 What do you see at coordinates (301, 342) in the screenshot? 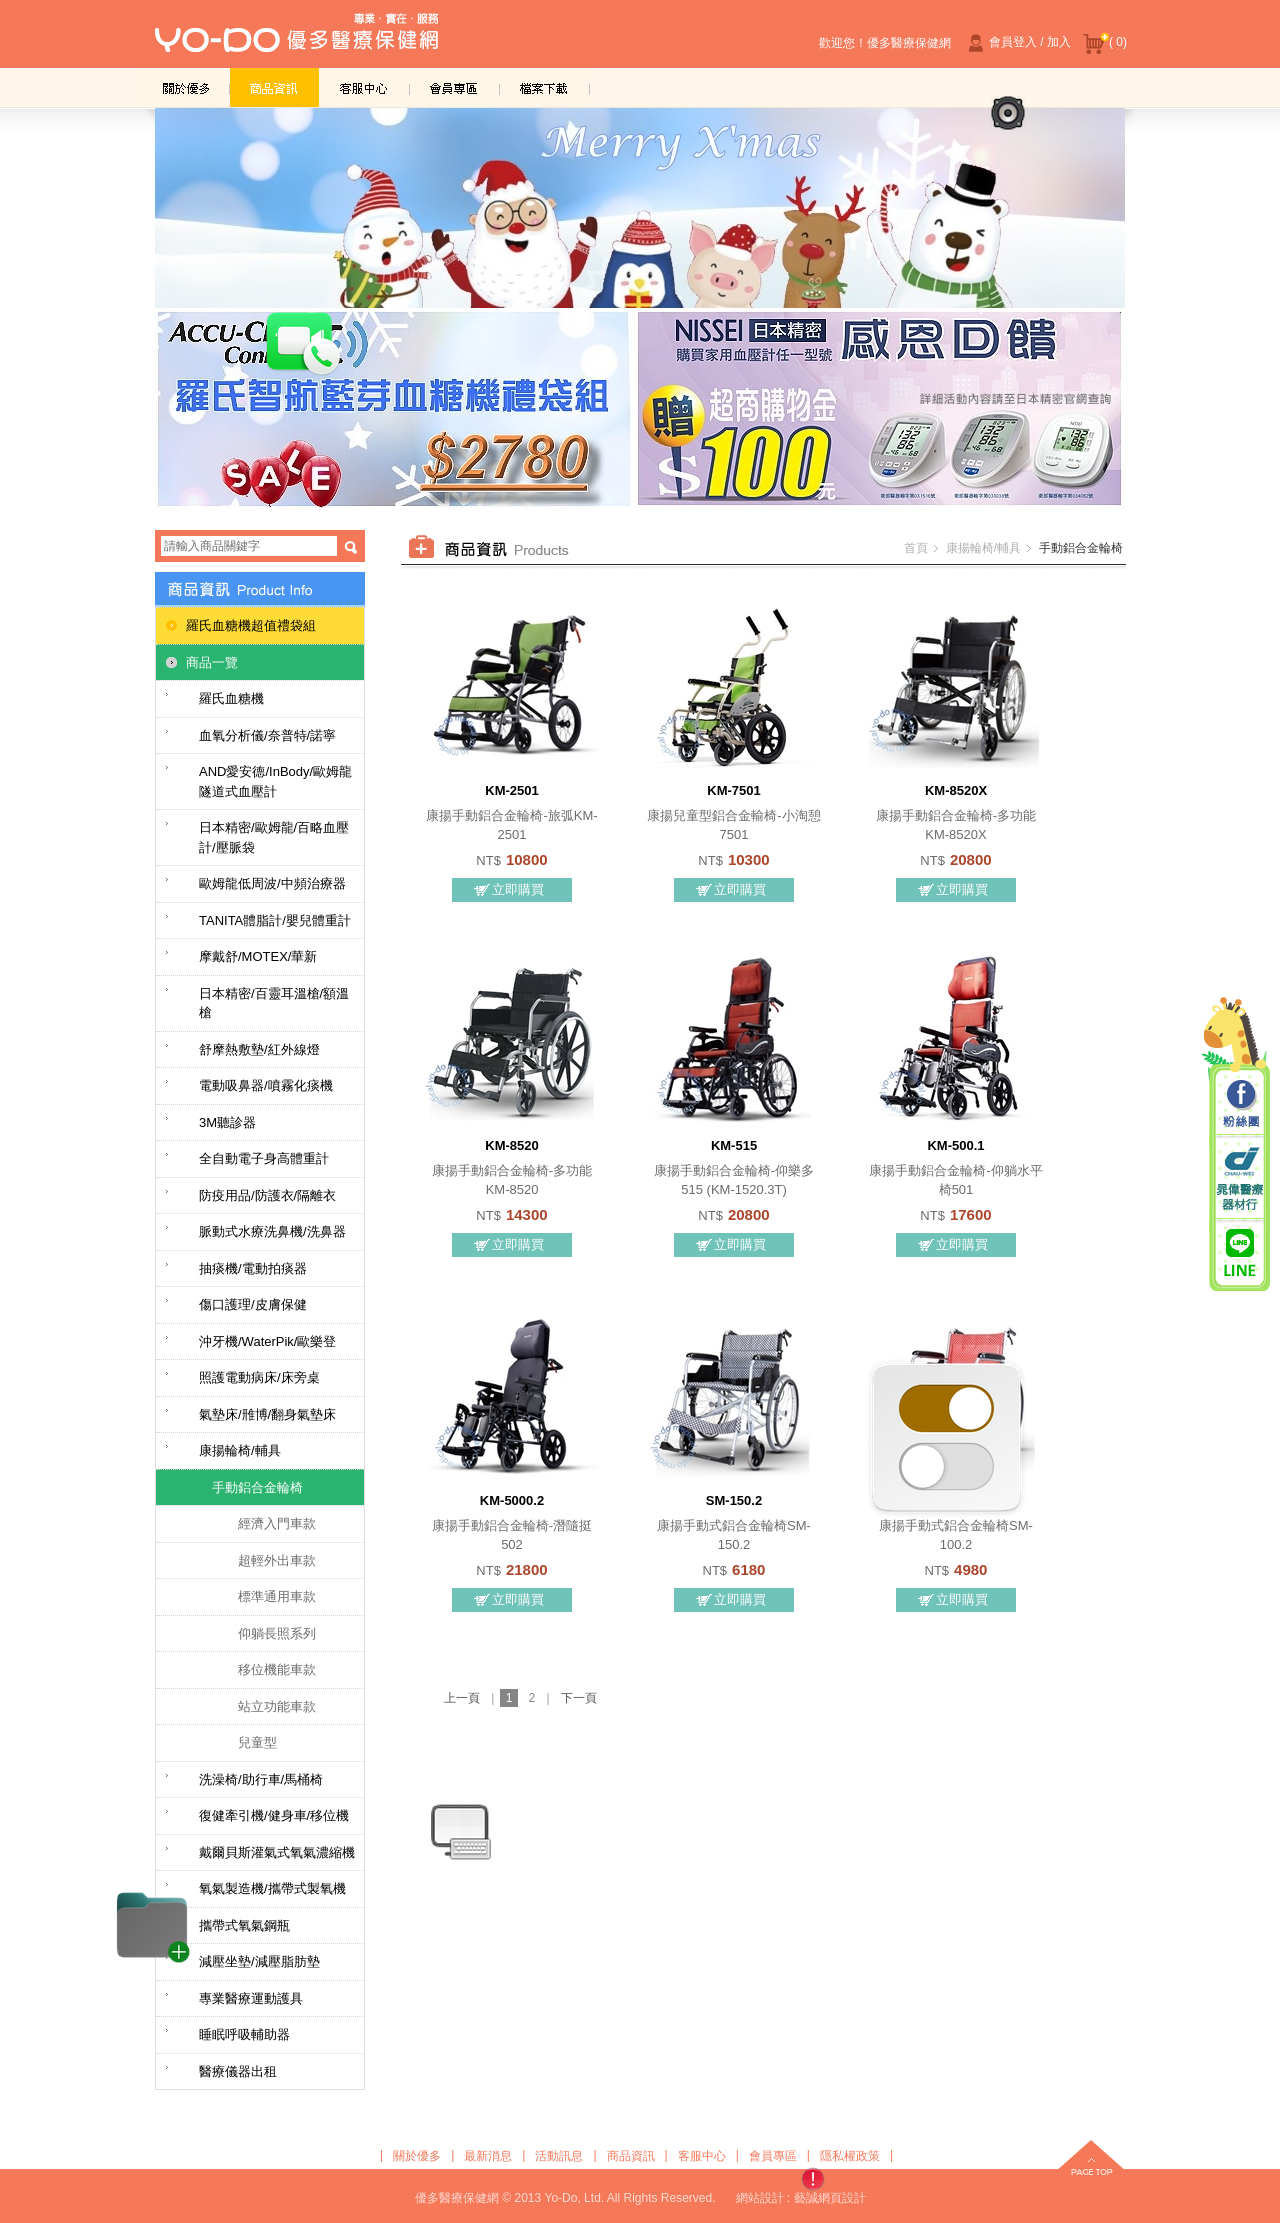
I see `open FaceTime to start a video or audio call` at bounding box center [301, 342].